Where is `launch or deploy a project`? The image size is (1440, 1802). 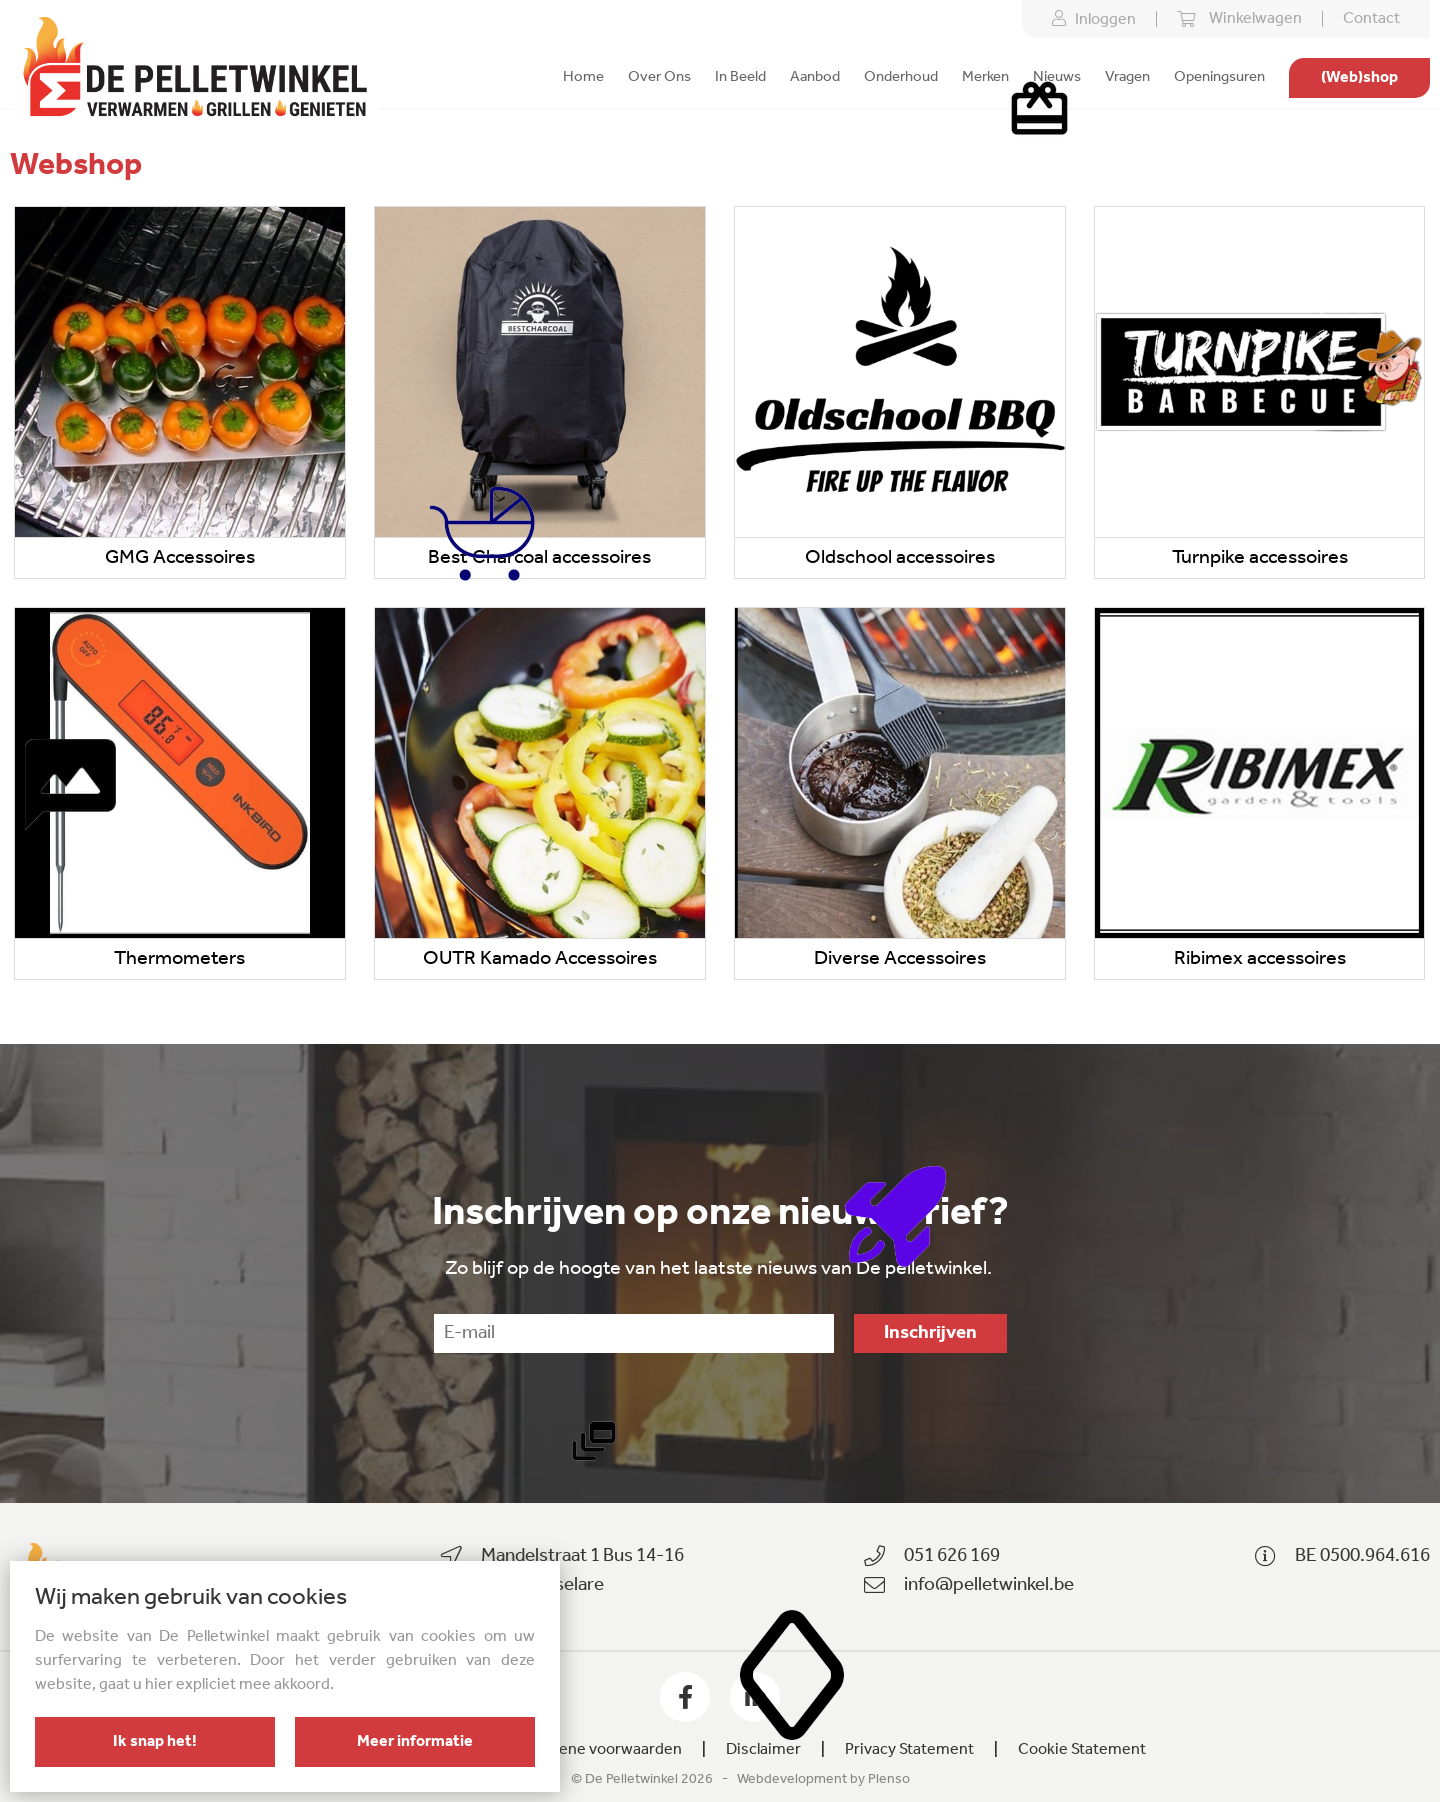 launch or deploy a project is located at coordinates (897, 1214).